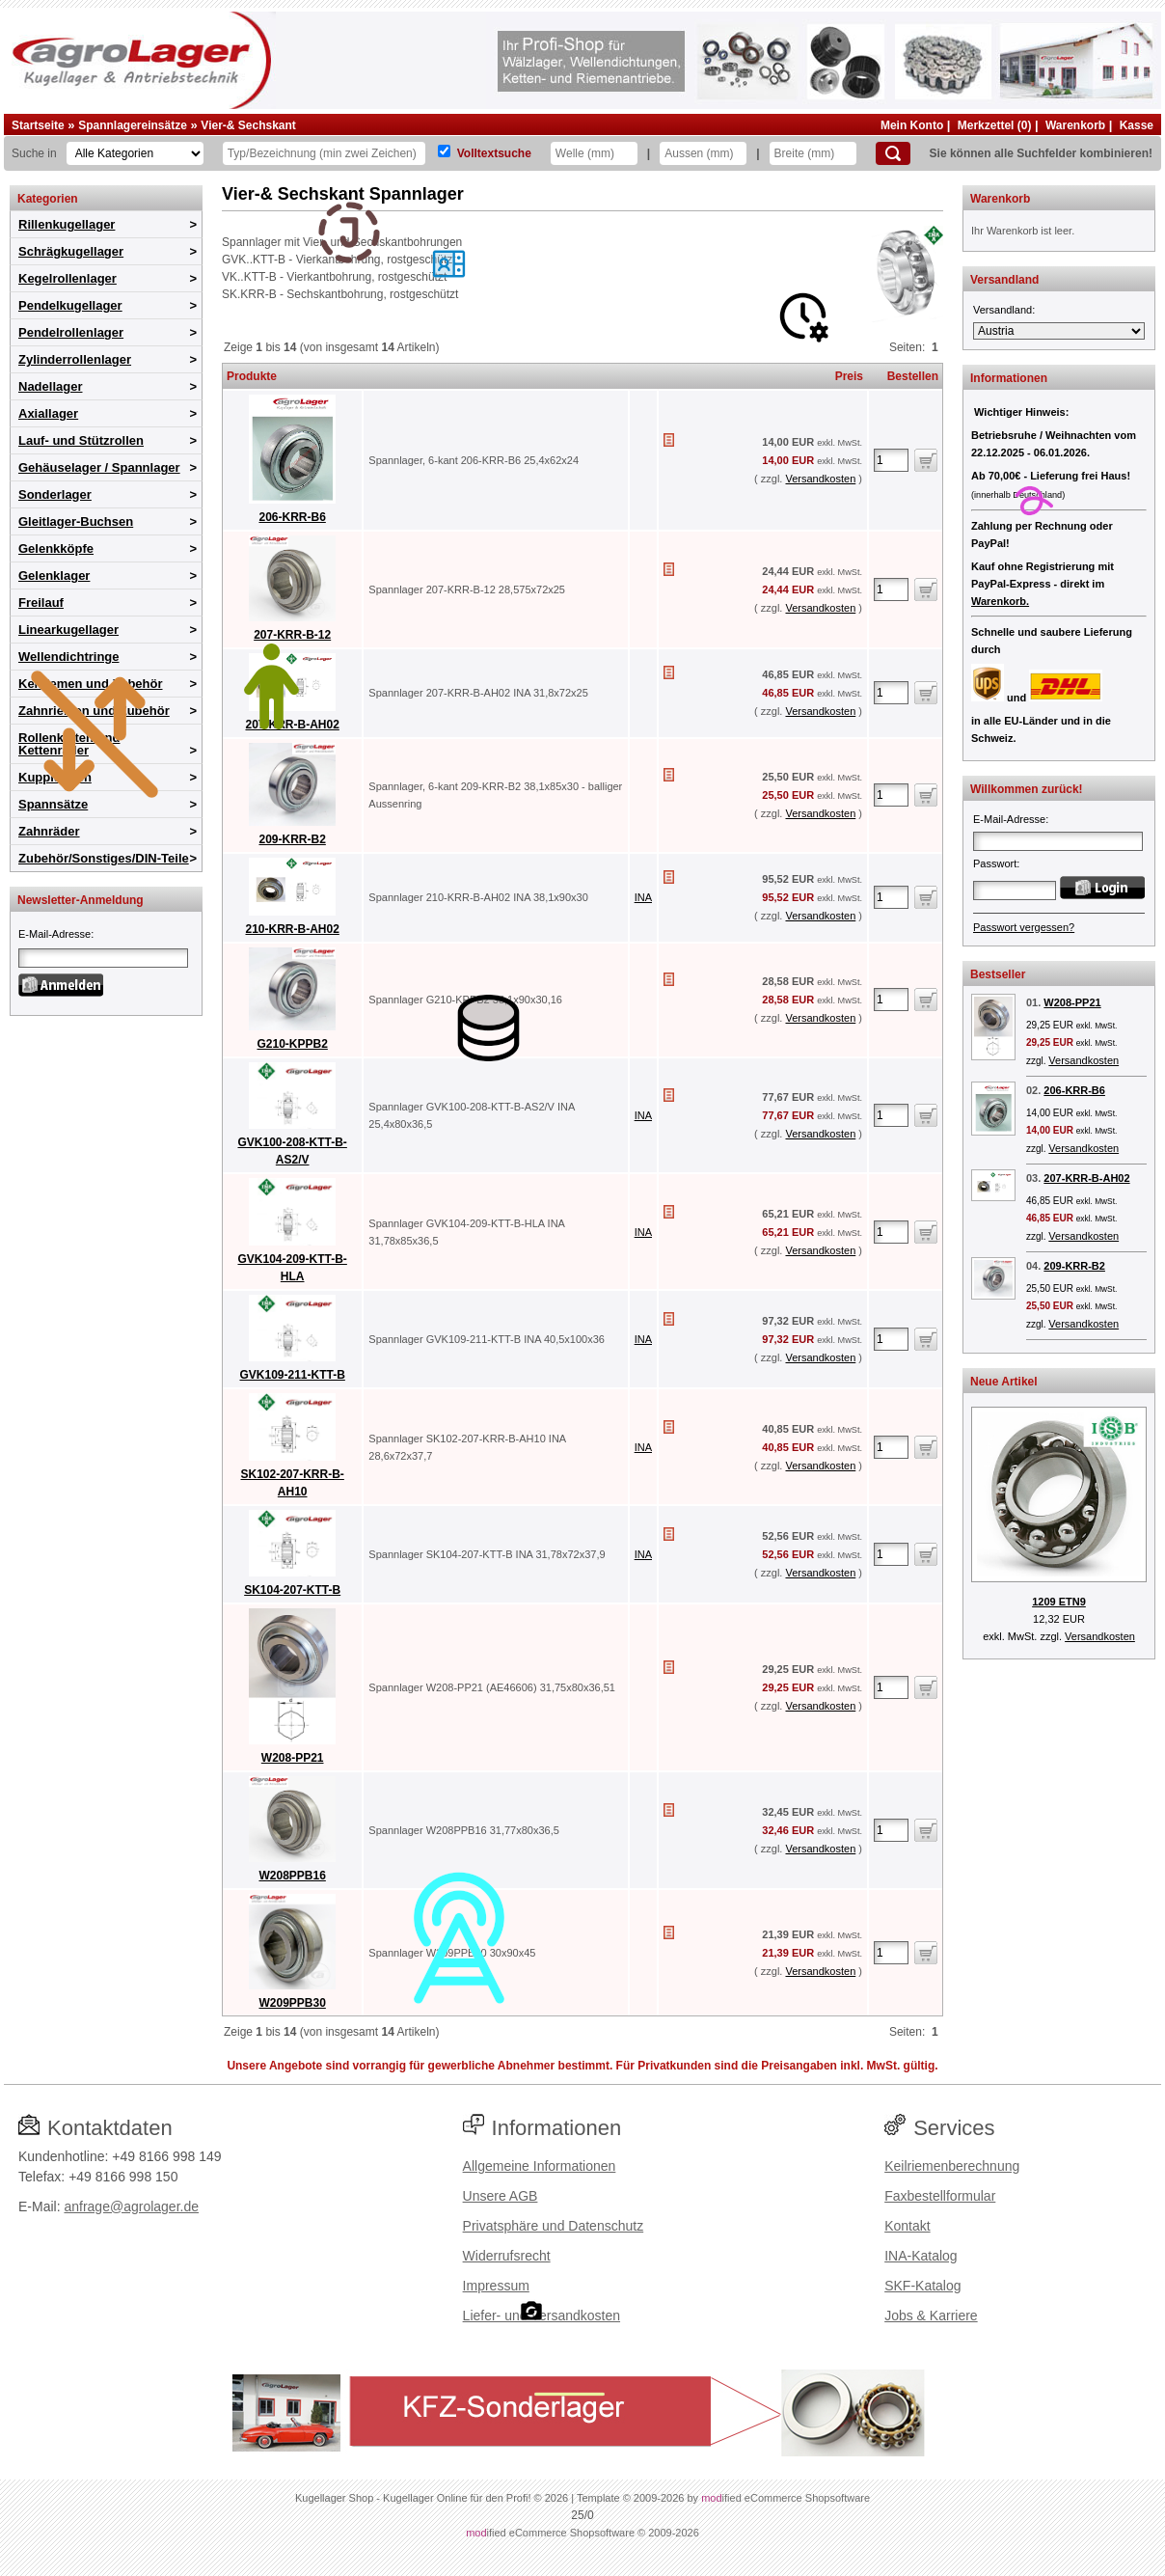  Describe the element at coordinates (569, 2394) in the screenshot. I see `decrease quantity or value` at that location.